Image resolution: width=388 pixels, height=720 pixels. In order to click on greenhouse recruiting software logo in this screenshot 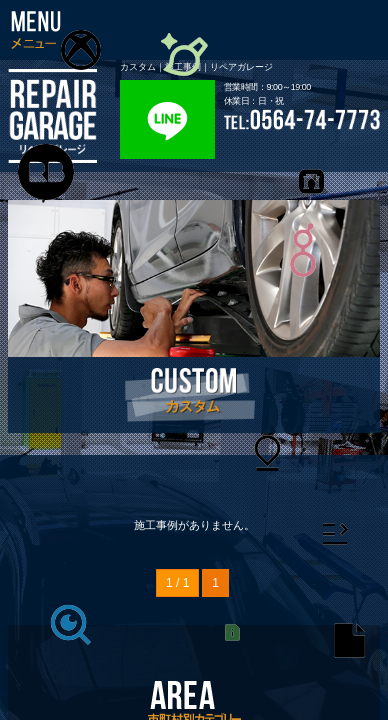, I will do `click(303, 250)`.